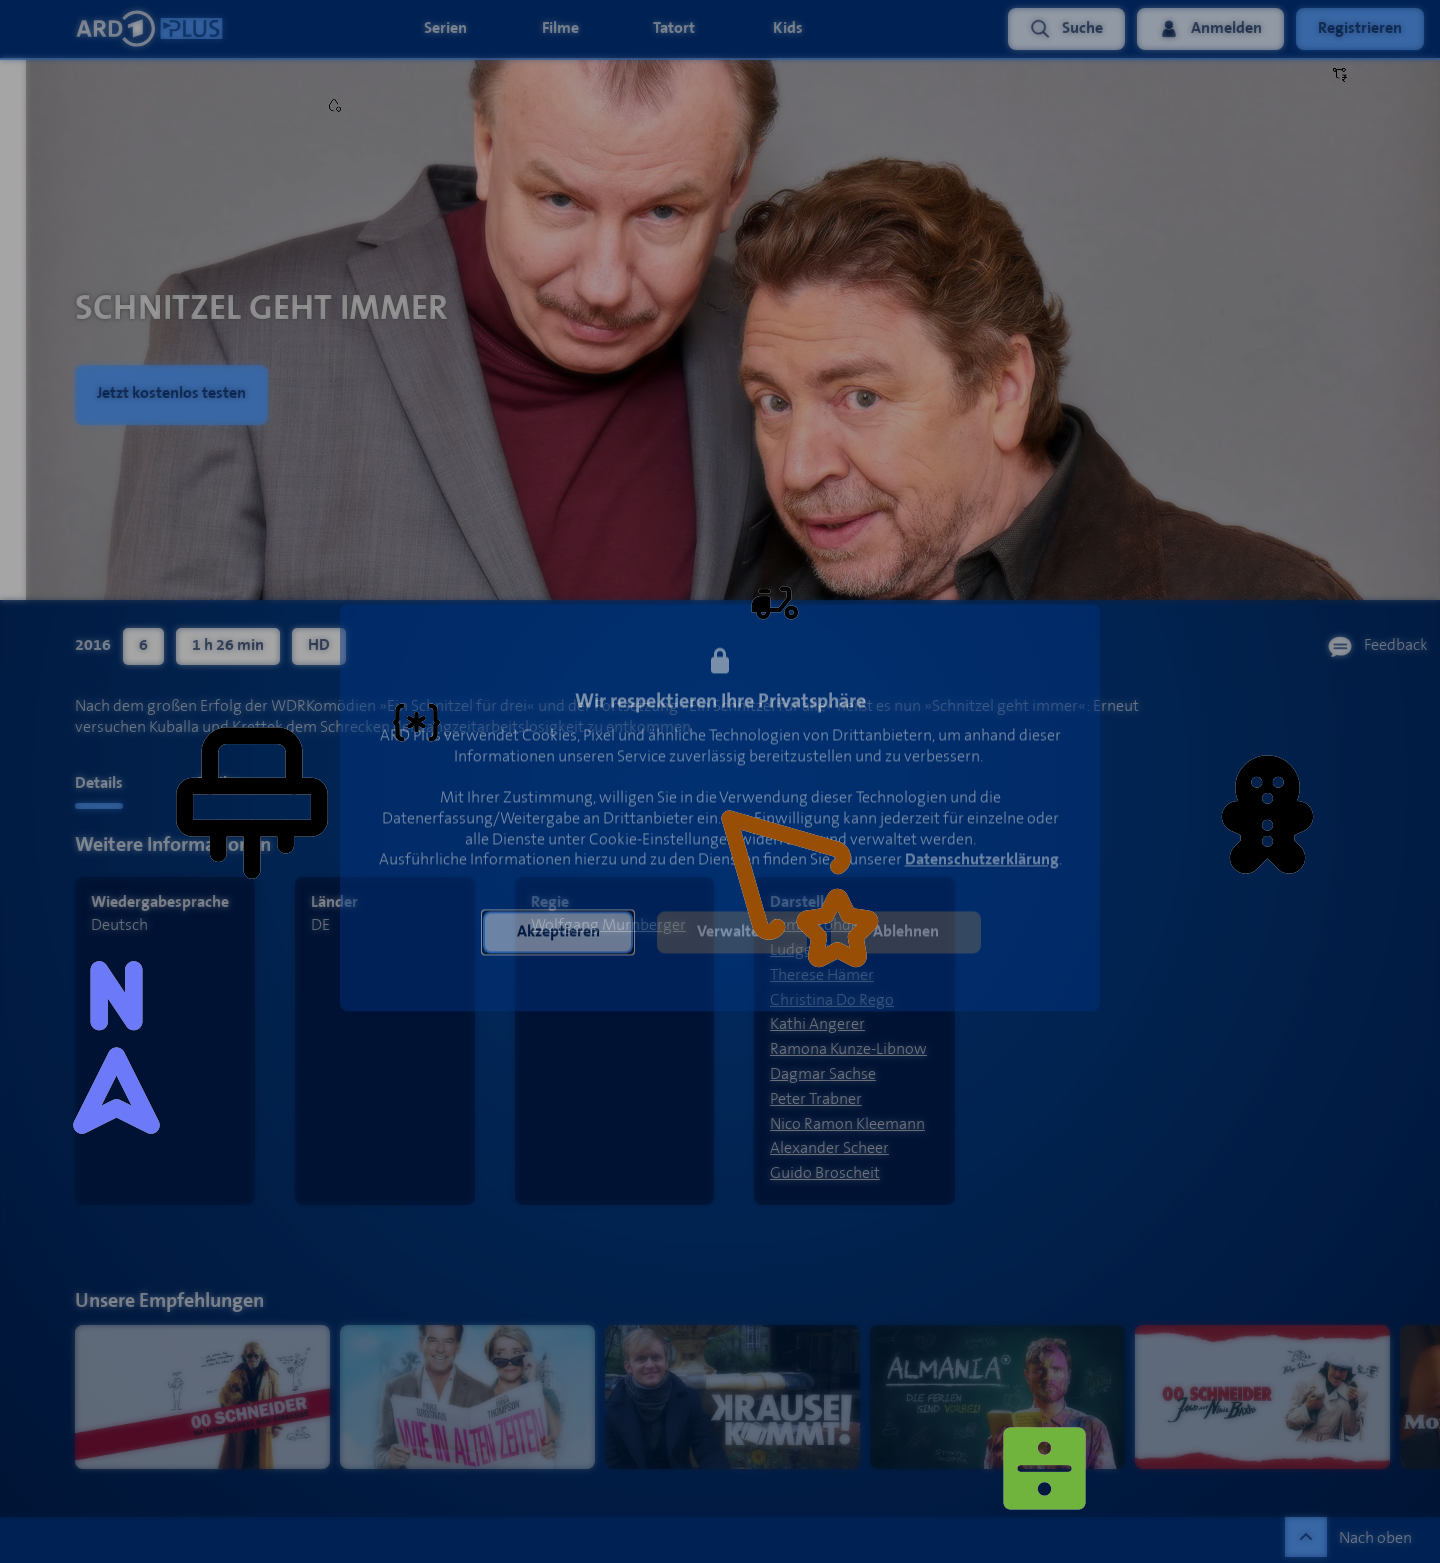  I want to click on add cursor action to favorites, so click(792, 881).